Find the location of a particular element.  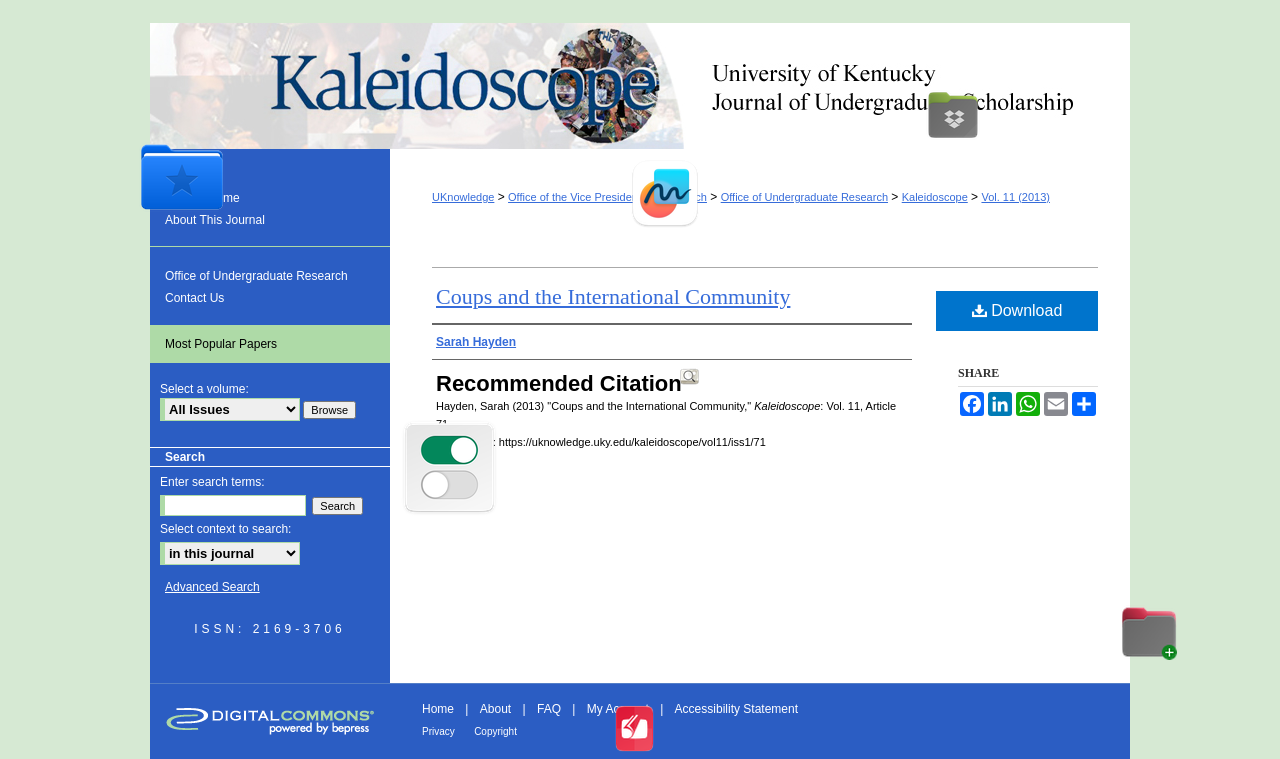

access bookmarked or favorite files is located at coordinates (182, 177).